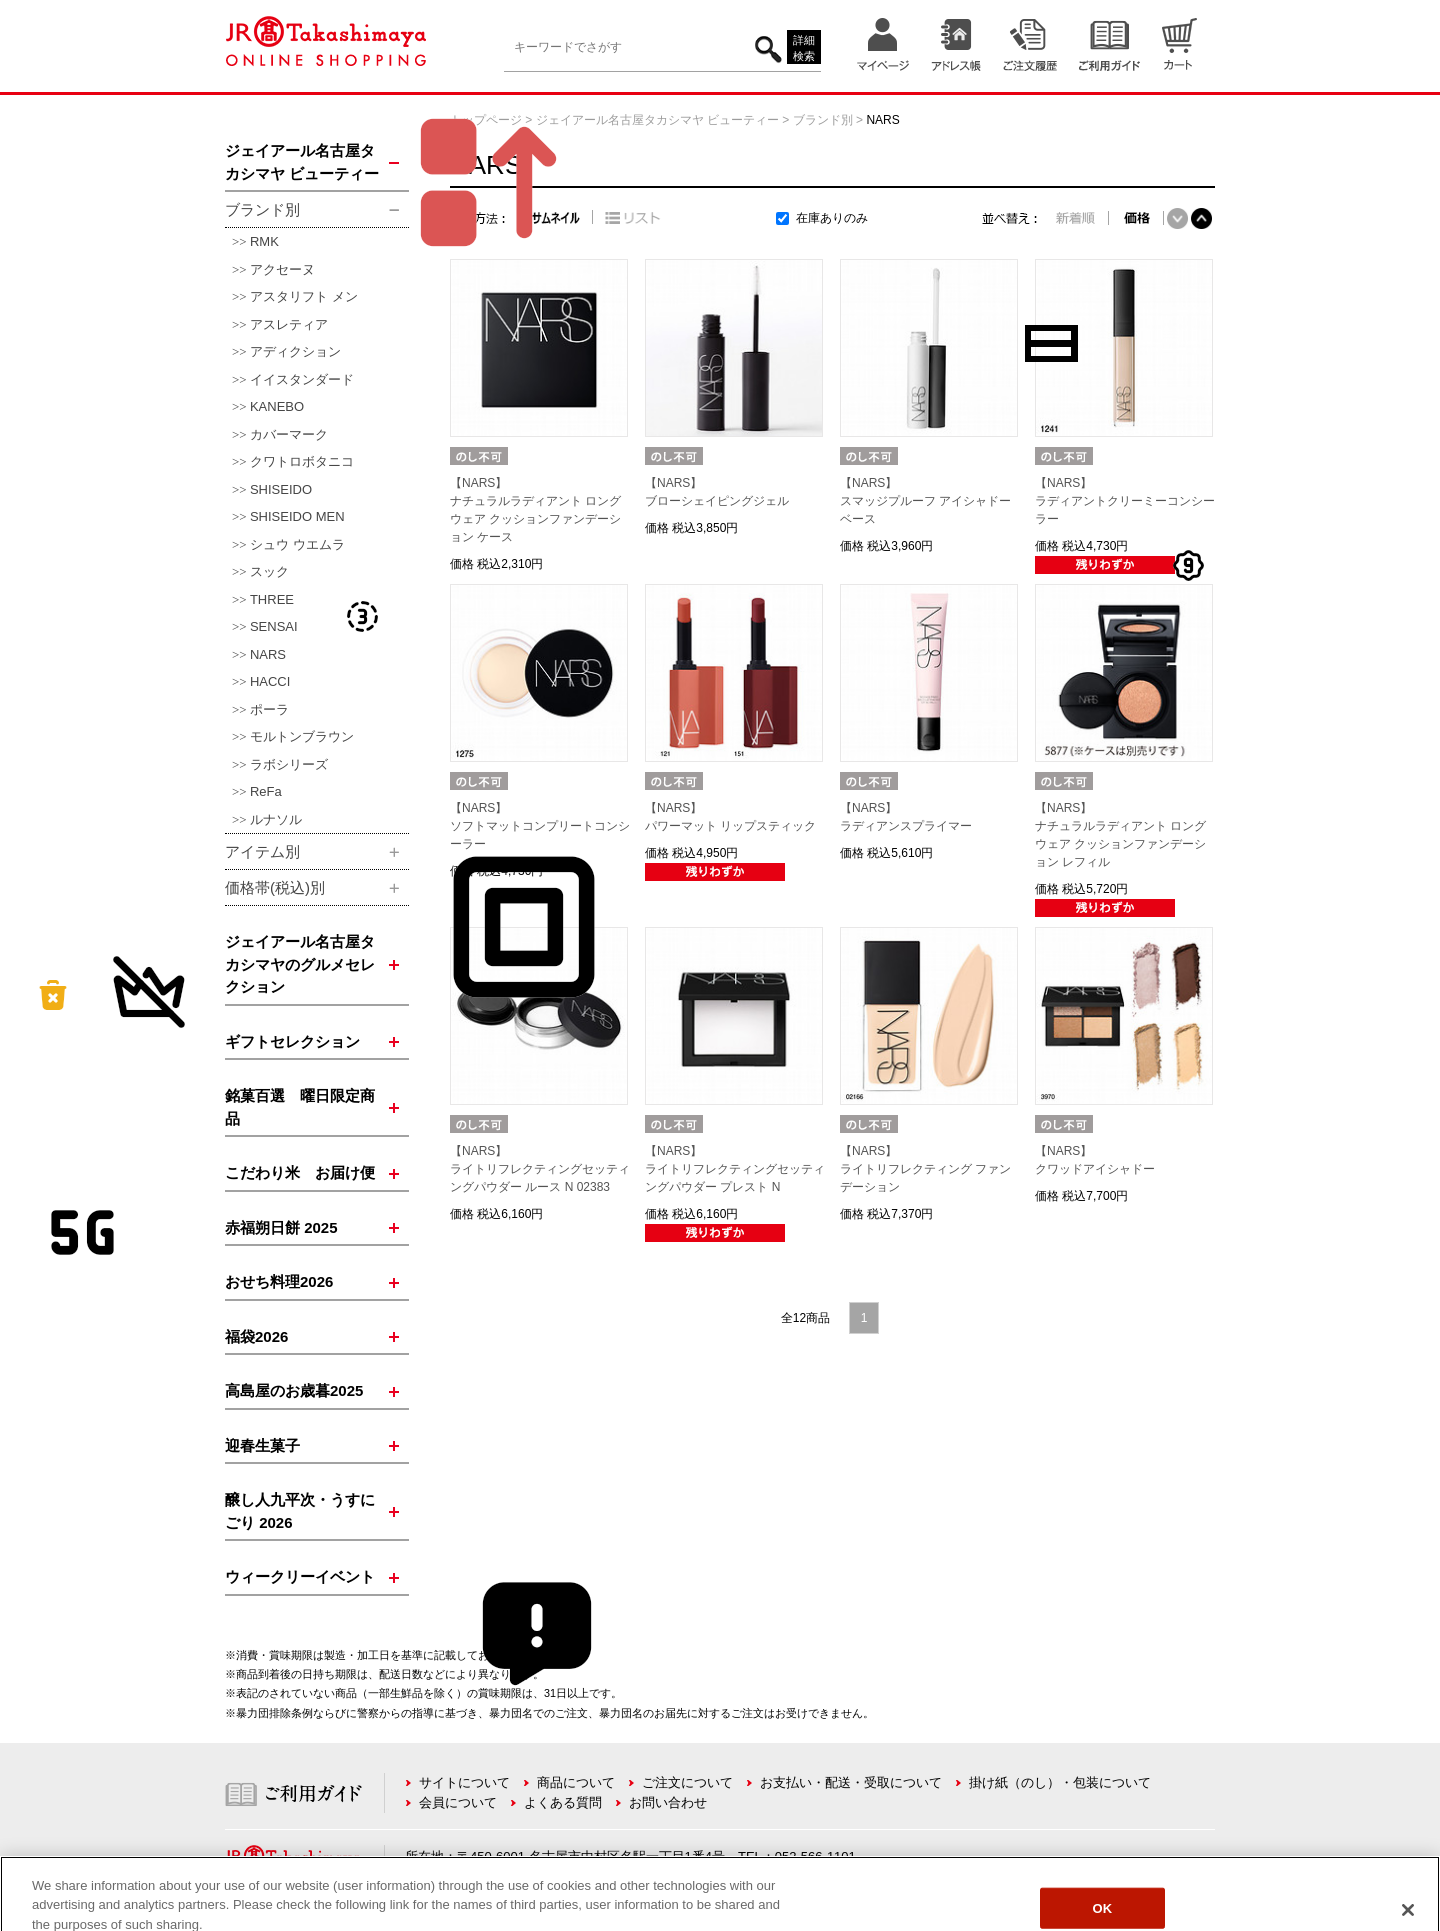 The width and height of the screenshot is (1440, 1931). I want to click on switch to stream or list view, so click(1049, 343).